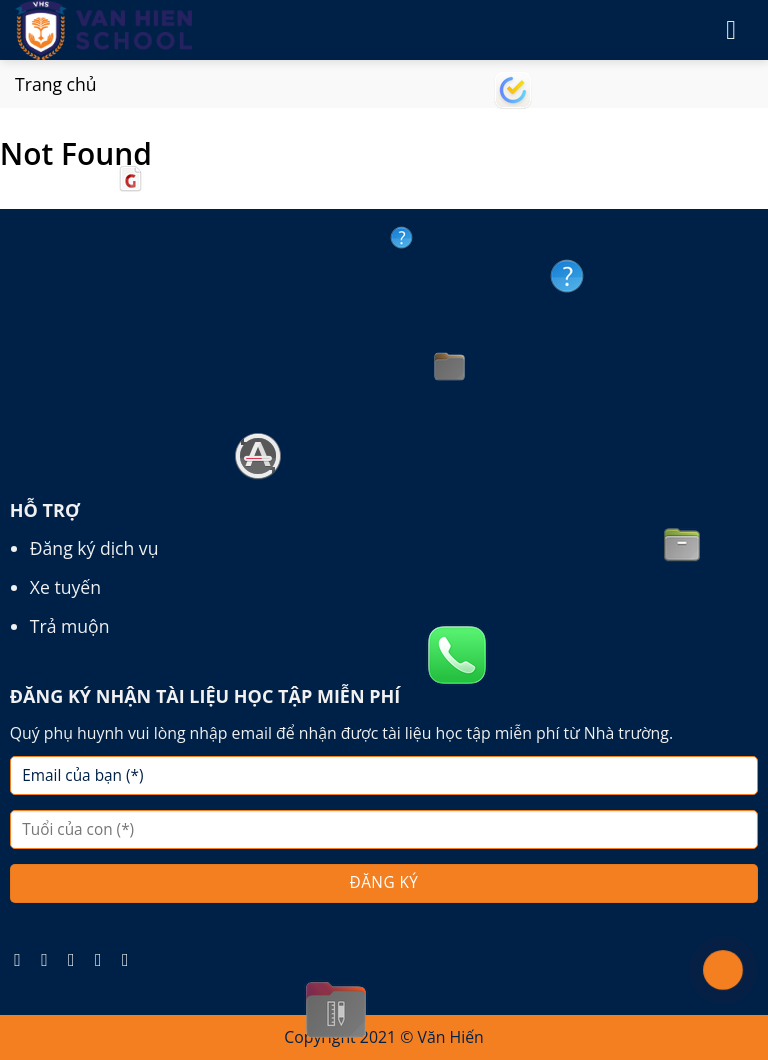  Describe the element at coordinates (567, 276) in the screenshot. I see `access help documentation or support` at that location.